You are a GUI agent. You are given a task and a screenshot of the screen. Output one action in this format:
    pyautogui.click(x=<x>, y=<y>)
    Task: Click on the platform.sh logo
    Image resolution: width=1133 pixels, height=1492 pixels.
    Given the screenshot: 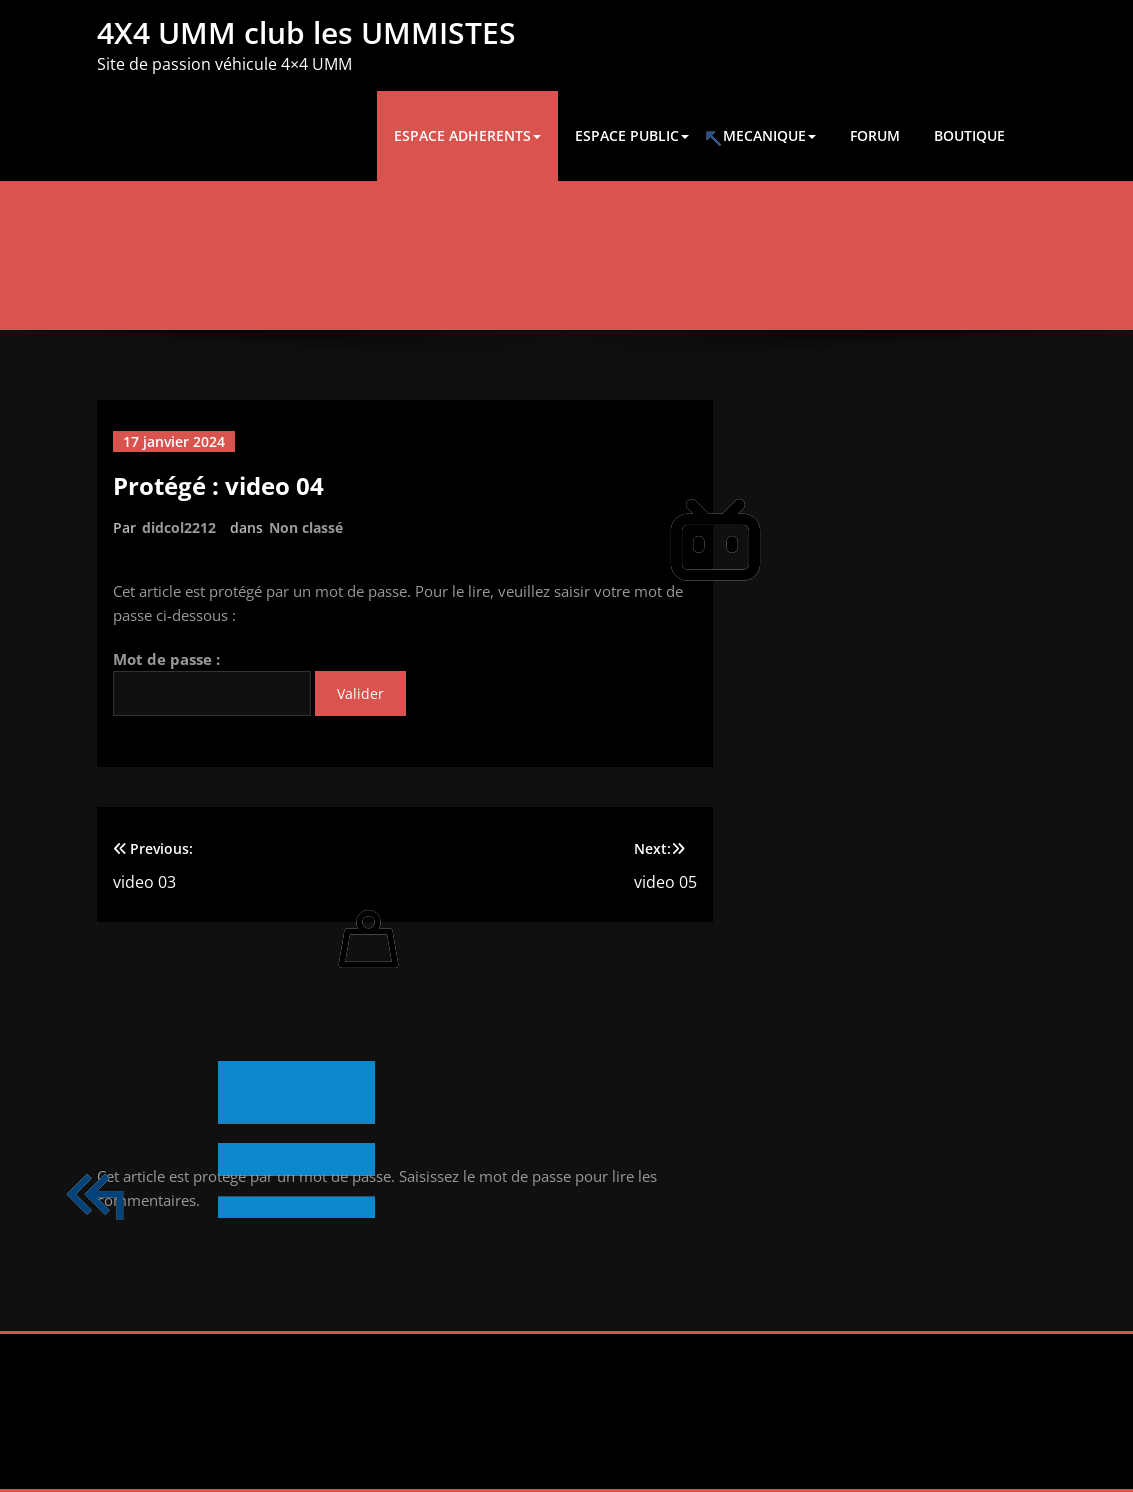 What is the action you would take?
    pyautogui.click(x=296, y=1139)
    